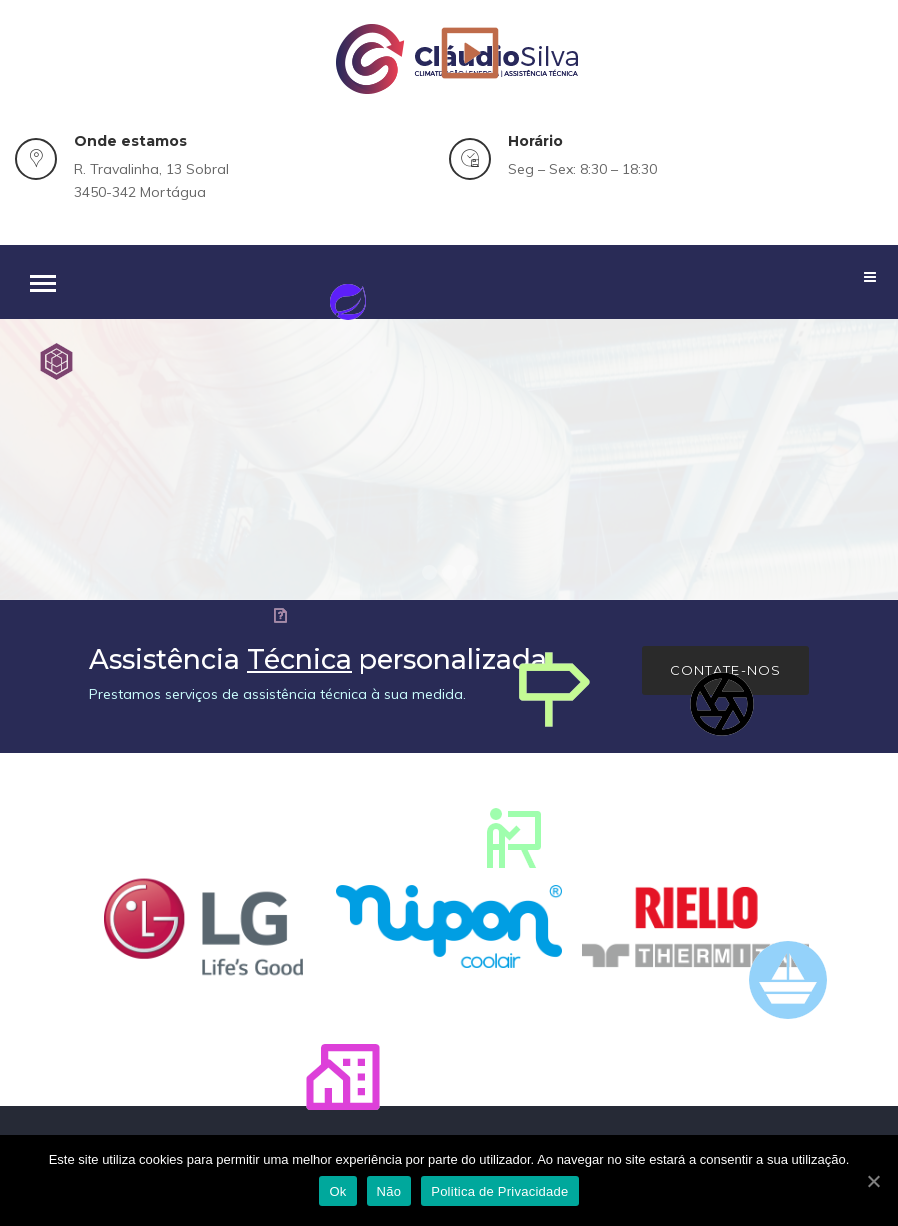 The height and width of the screenshot is (1226, 898). What do you see at coordinates (56, 361) in the screenshot?
I see `sequelize ORM library logo` at bounding box center [56, 361].